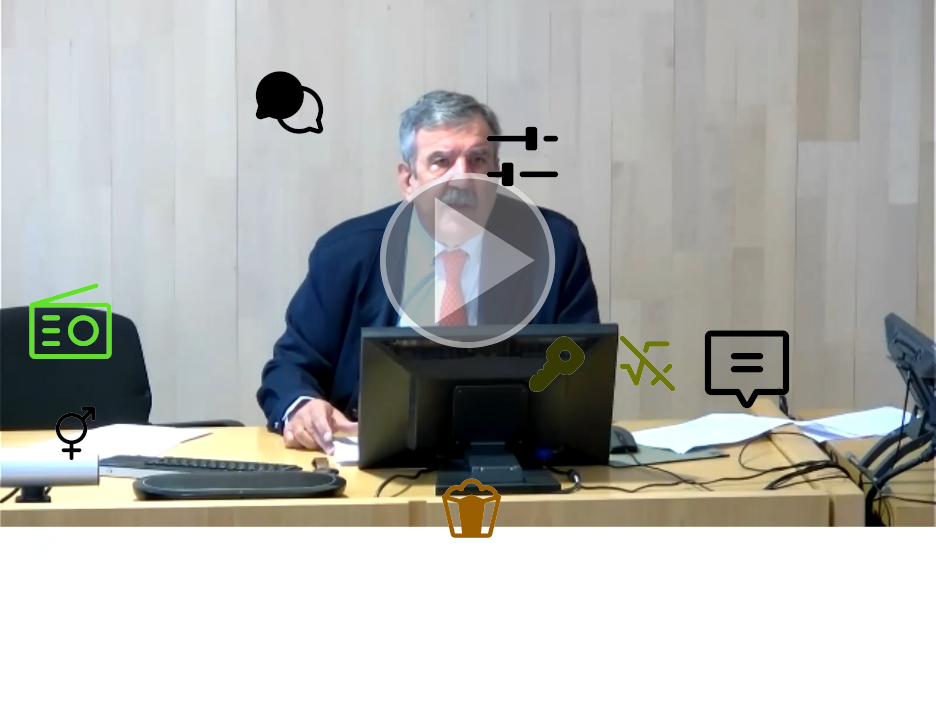  What do you see at coordinates (289, 102) in the screenshot?
I see `open chat or messaging` at bounding box center [289, 102].